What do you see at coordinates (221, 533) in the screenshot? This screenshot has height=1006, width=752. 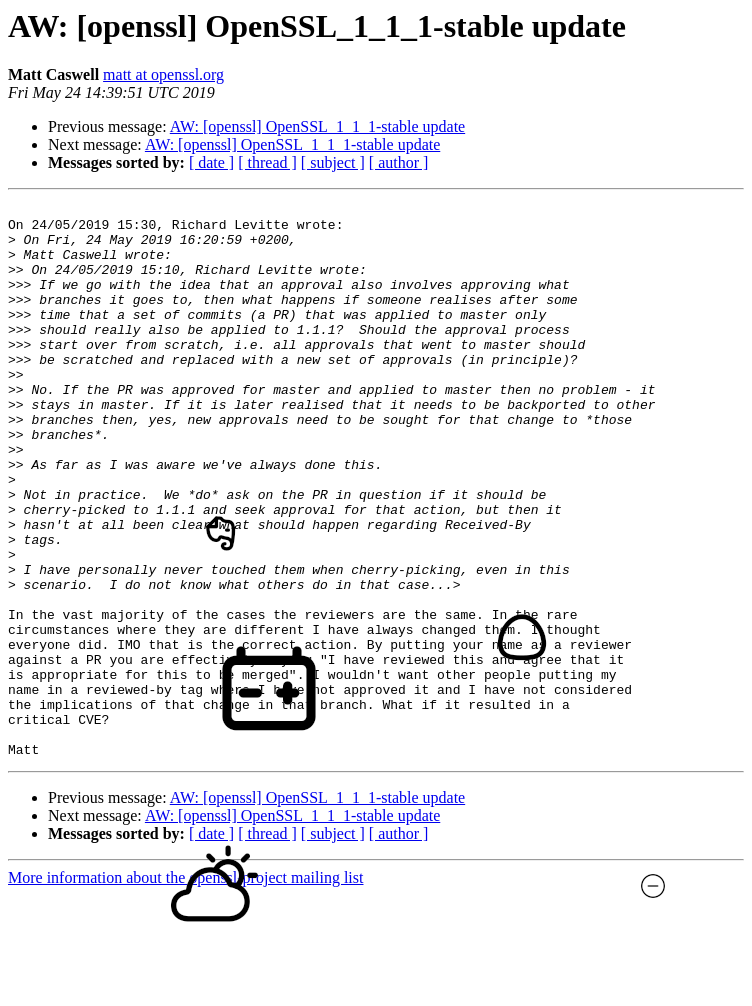 I see `open evernote app` at bounding box center [221, 533].